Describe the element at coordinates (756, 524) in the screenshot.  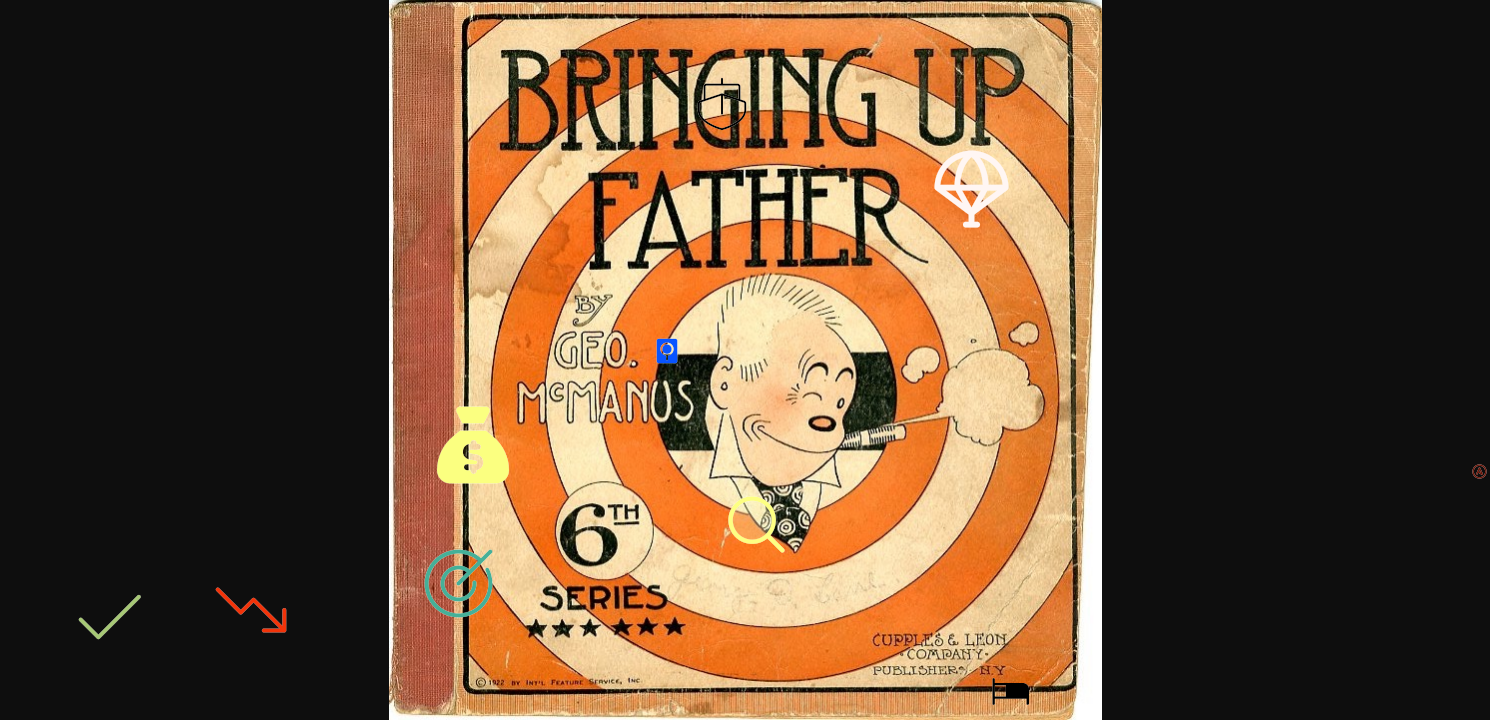
I see `search for content or items` at that location.